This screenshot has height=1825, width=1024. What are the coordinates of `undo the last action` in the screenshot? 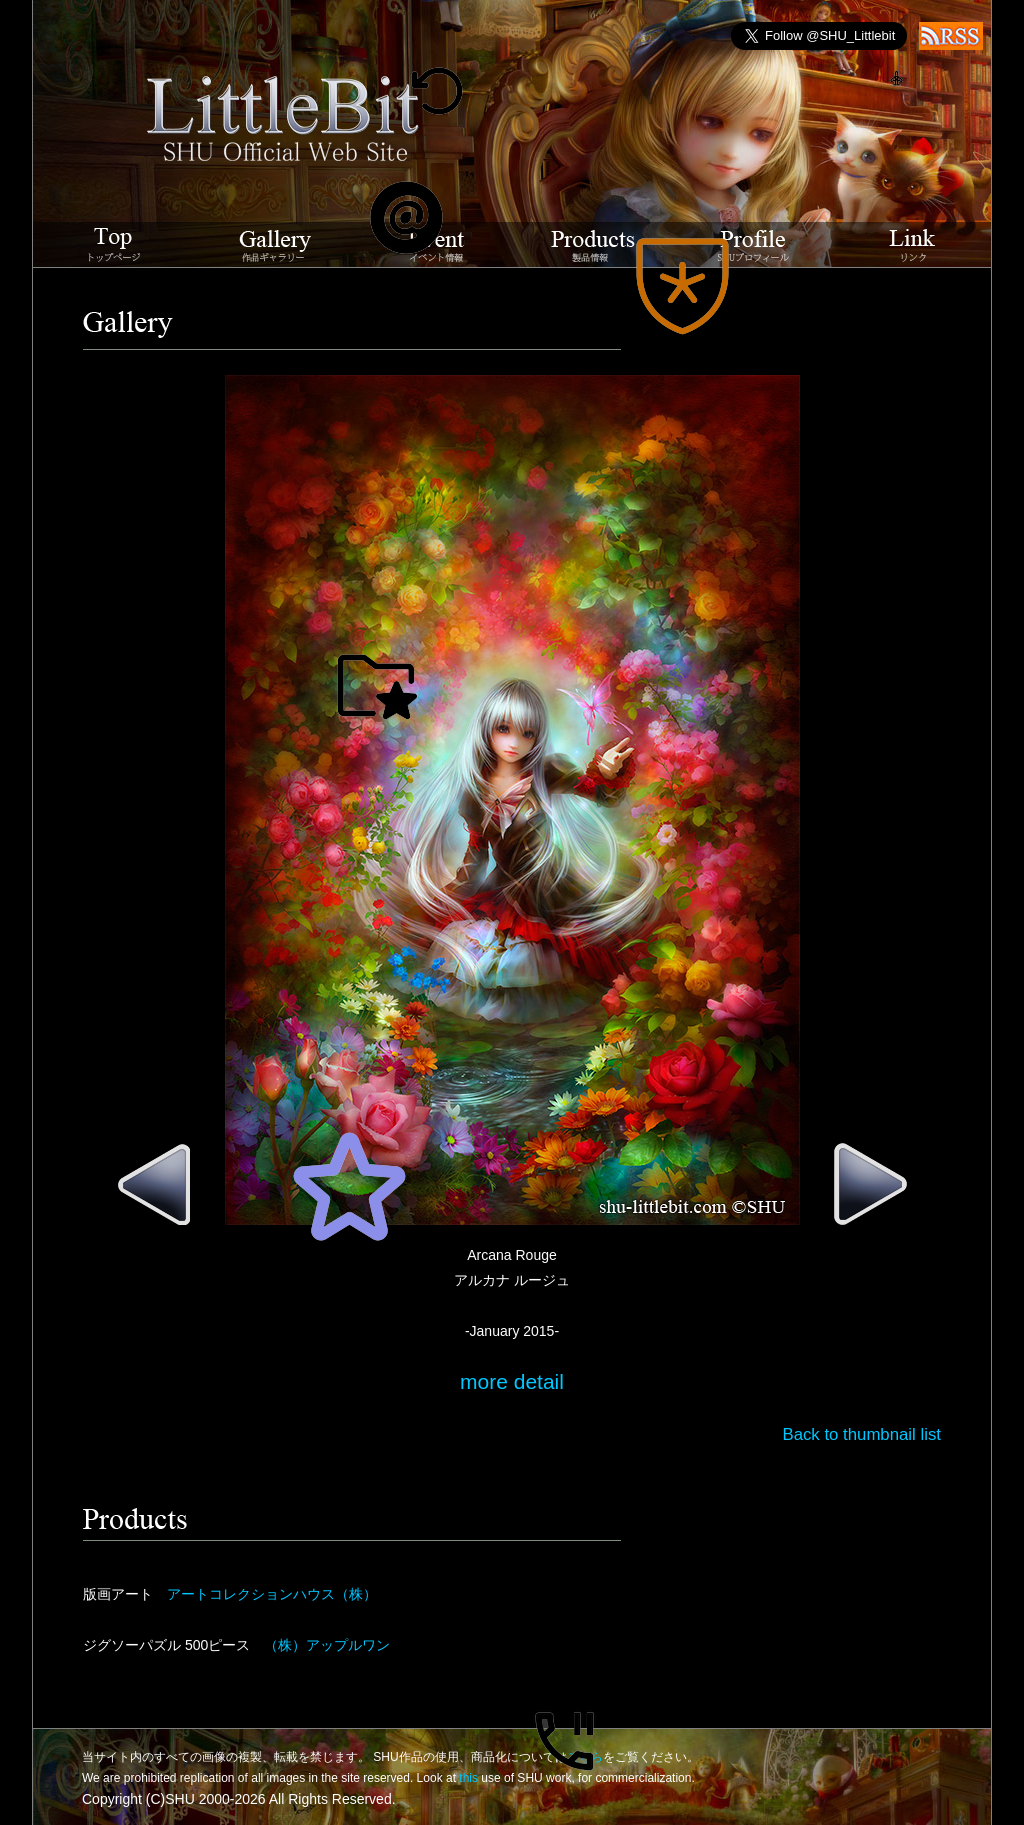 It's located at (439, 91).